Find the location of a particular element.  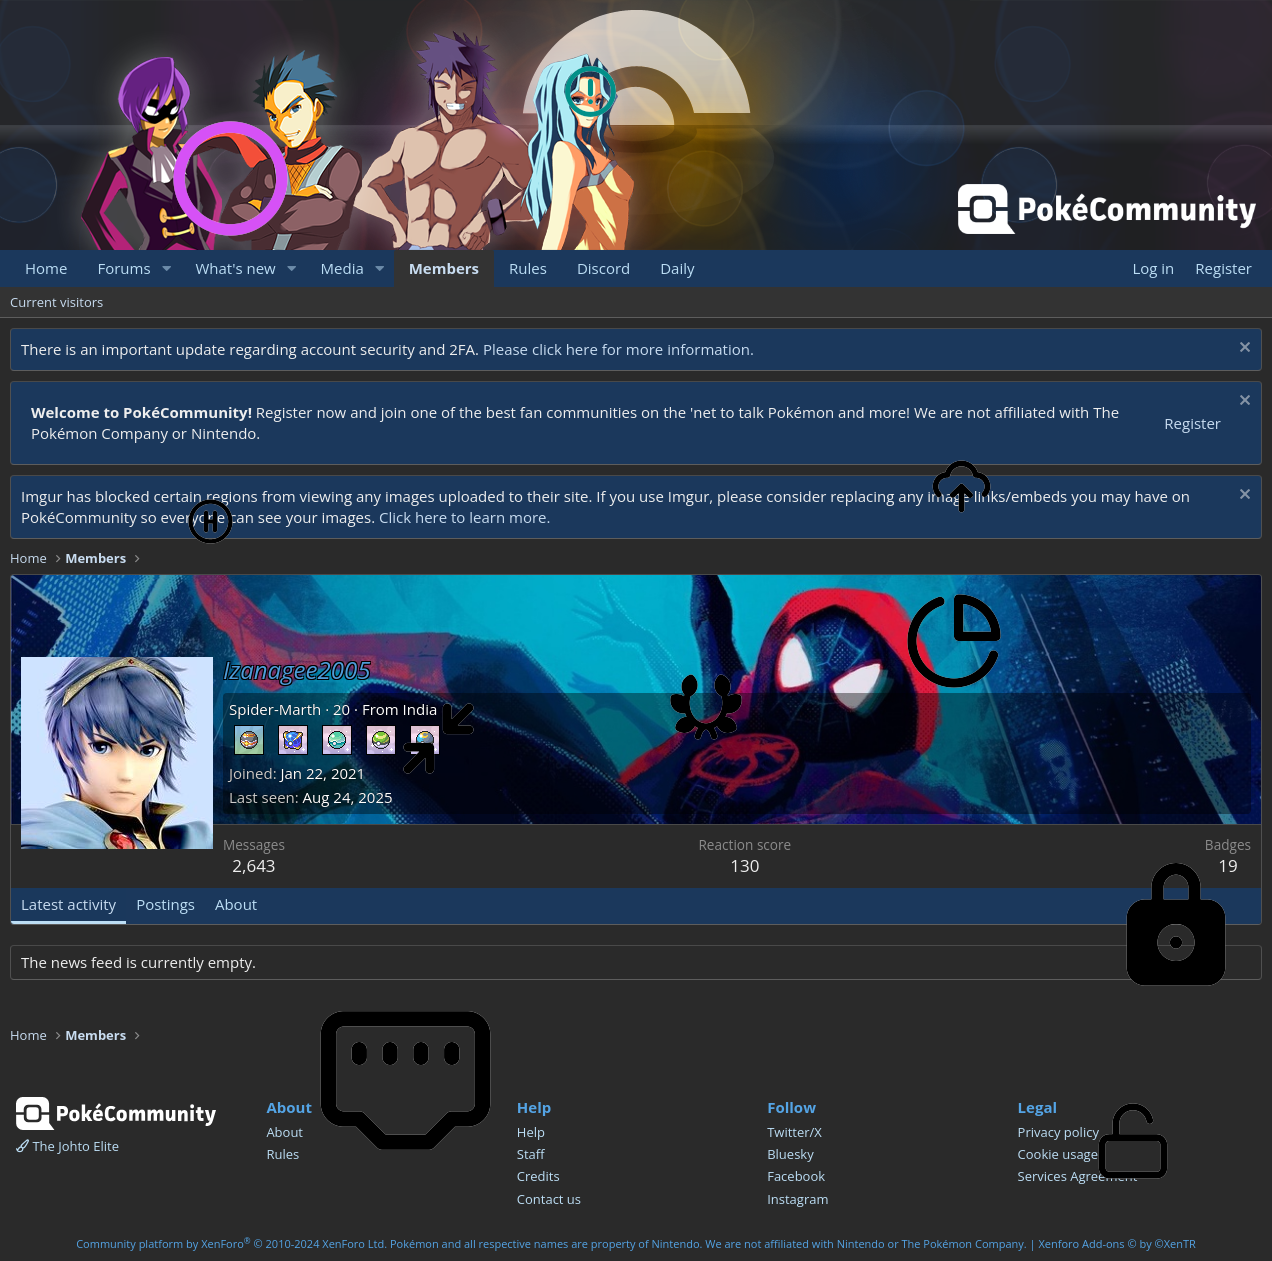

locate nearby hospitals or medical facilities is located at coordinates (210, 521).